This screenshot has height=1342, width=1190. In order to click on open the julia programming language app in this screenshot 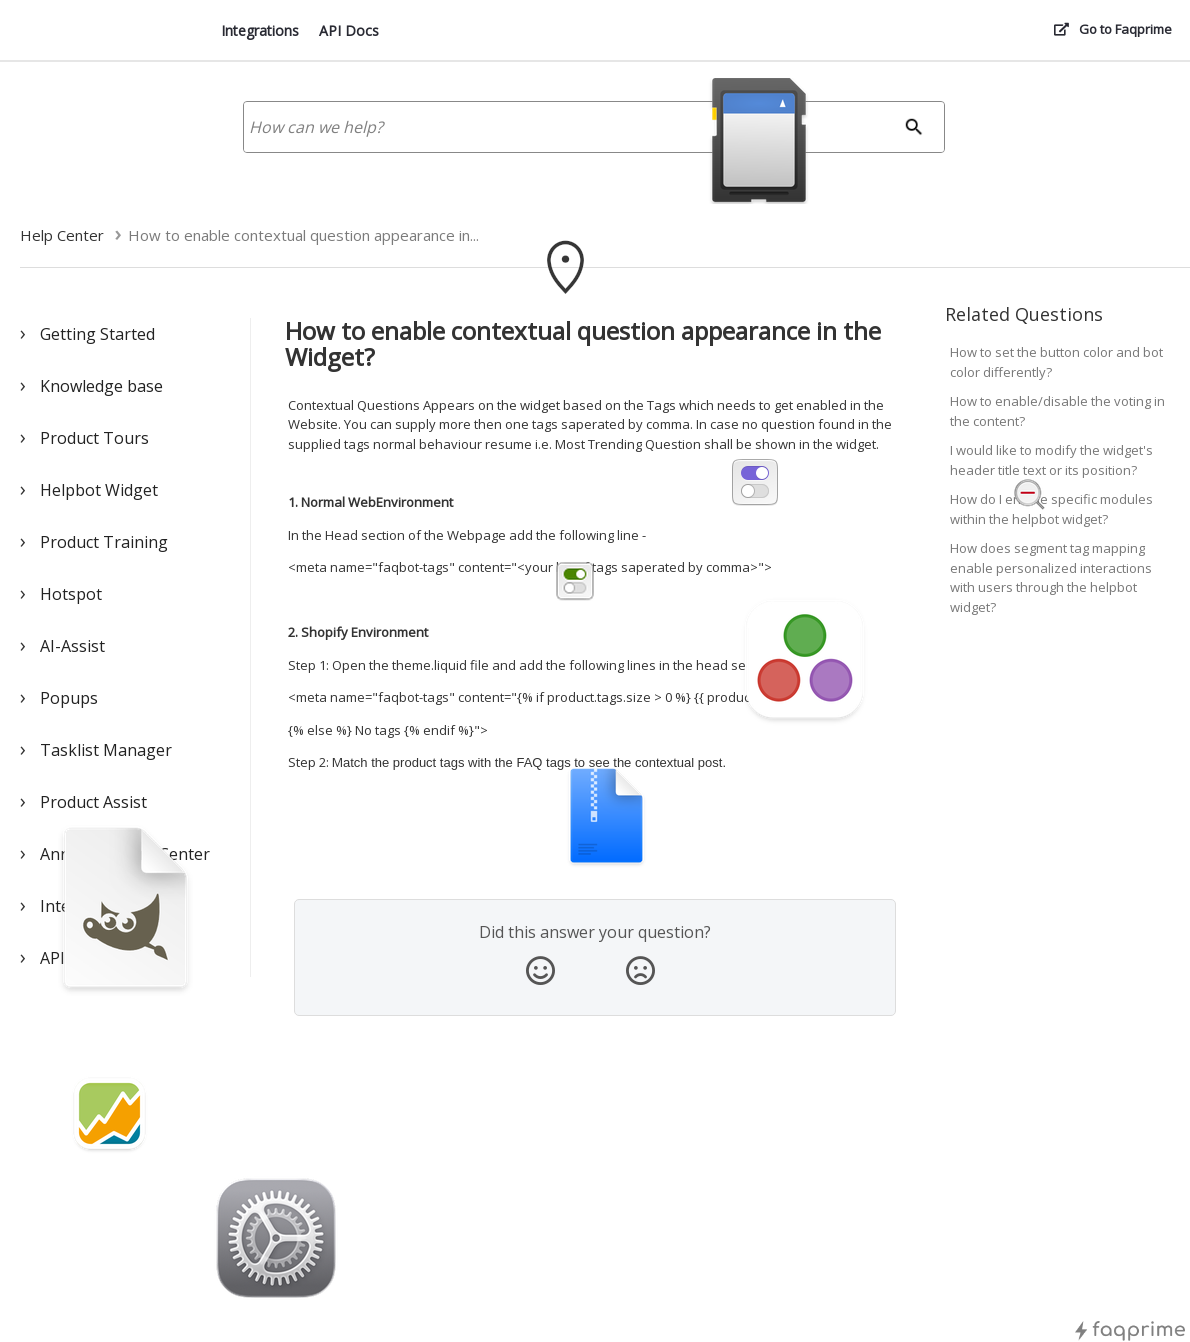, I will do `click(804, 659)`.